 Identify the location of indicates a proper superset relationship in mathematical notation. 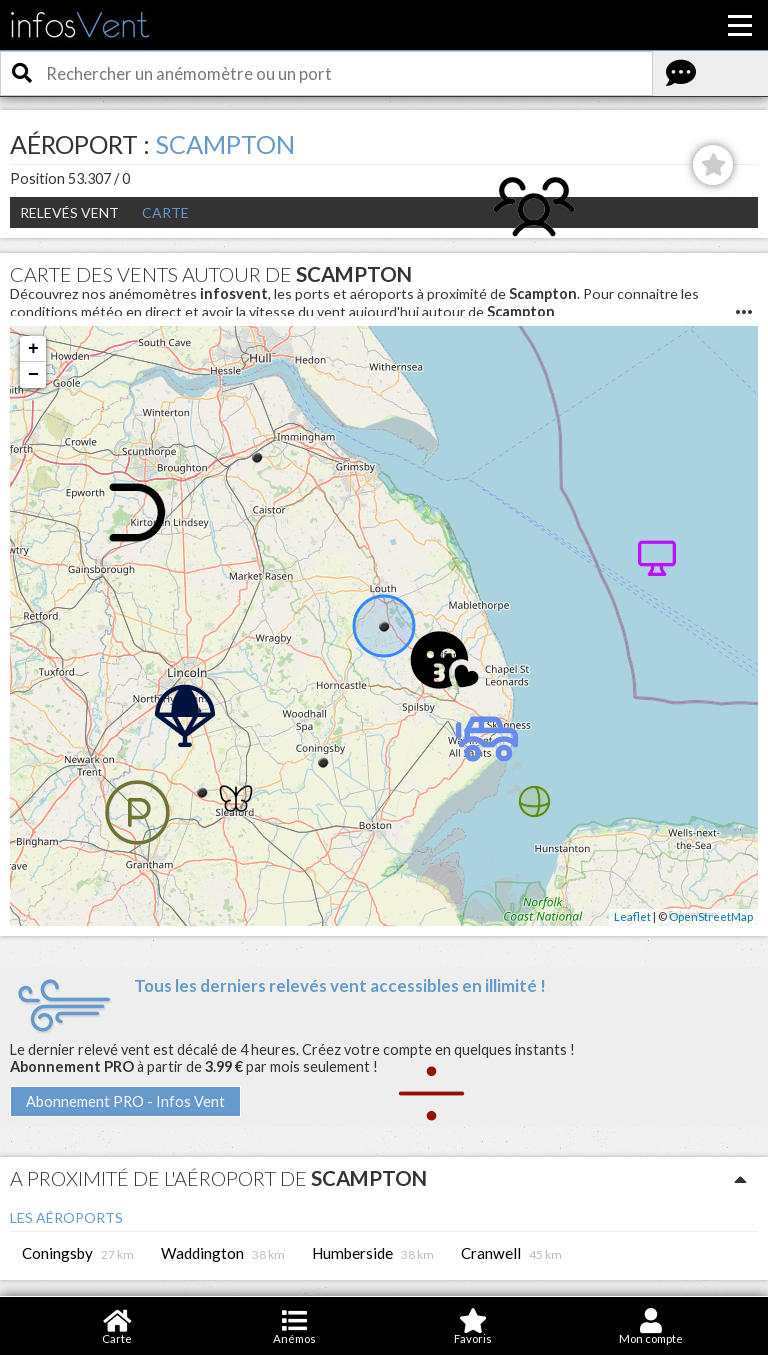
(133, 512).